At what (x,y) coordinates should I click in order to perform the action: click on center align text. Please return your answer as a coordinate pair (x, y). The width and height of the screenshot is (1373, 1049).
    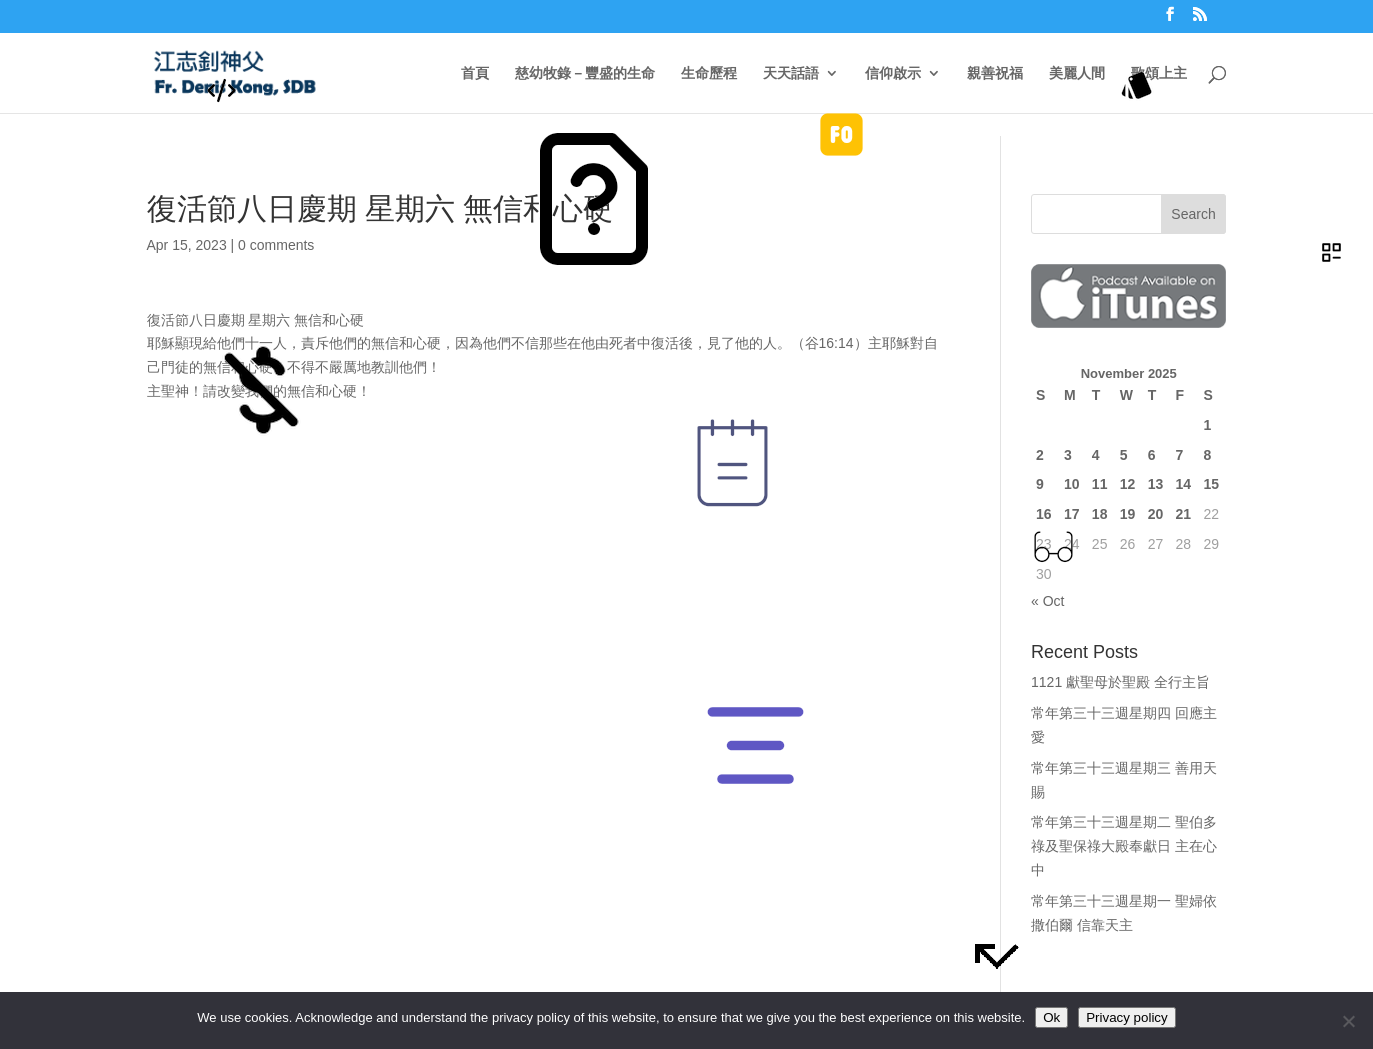
    Looking at the image, I should click on (755, 745).